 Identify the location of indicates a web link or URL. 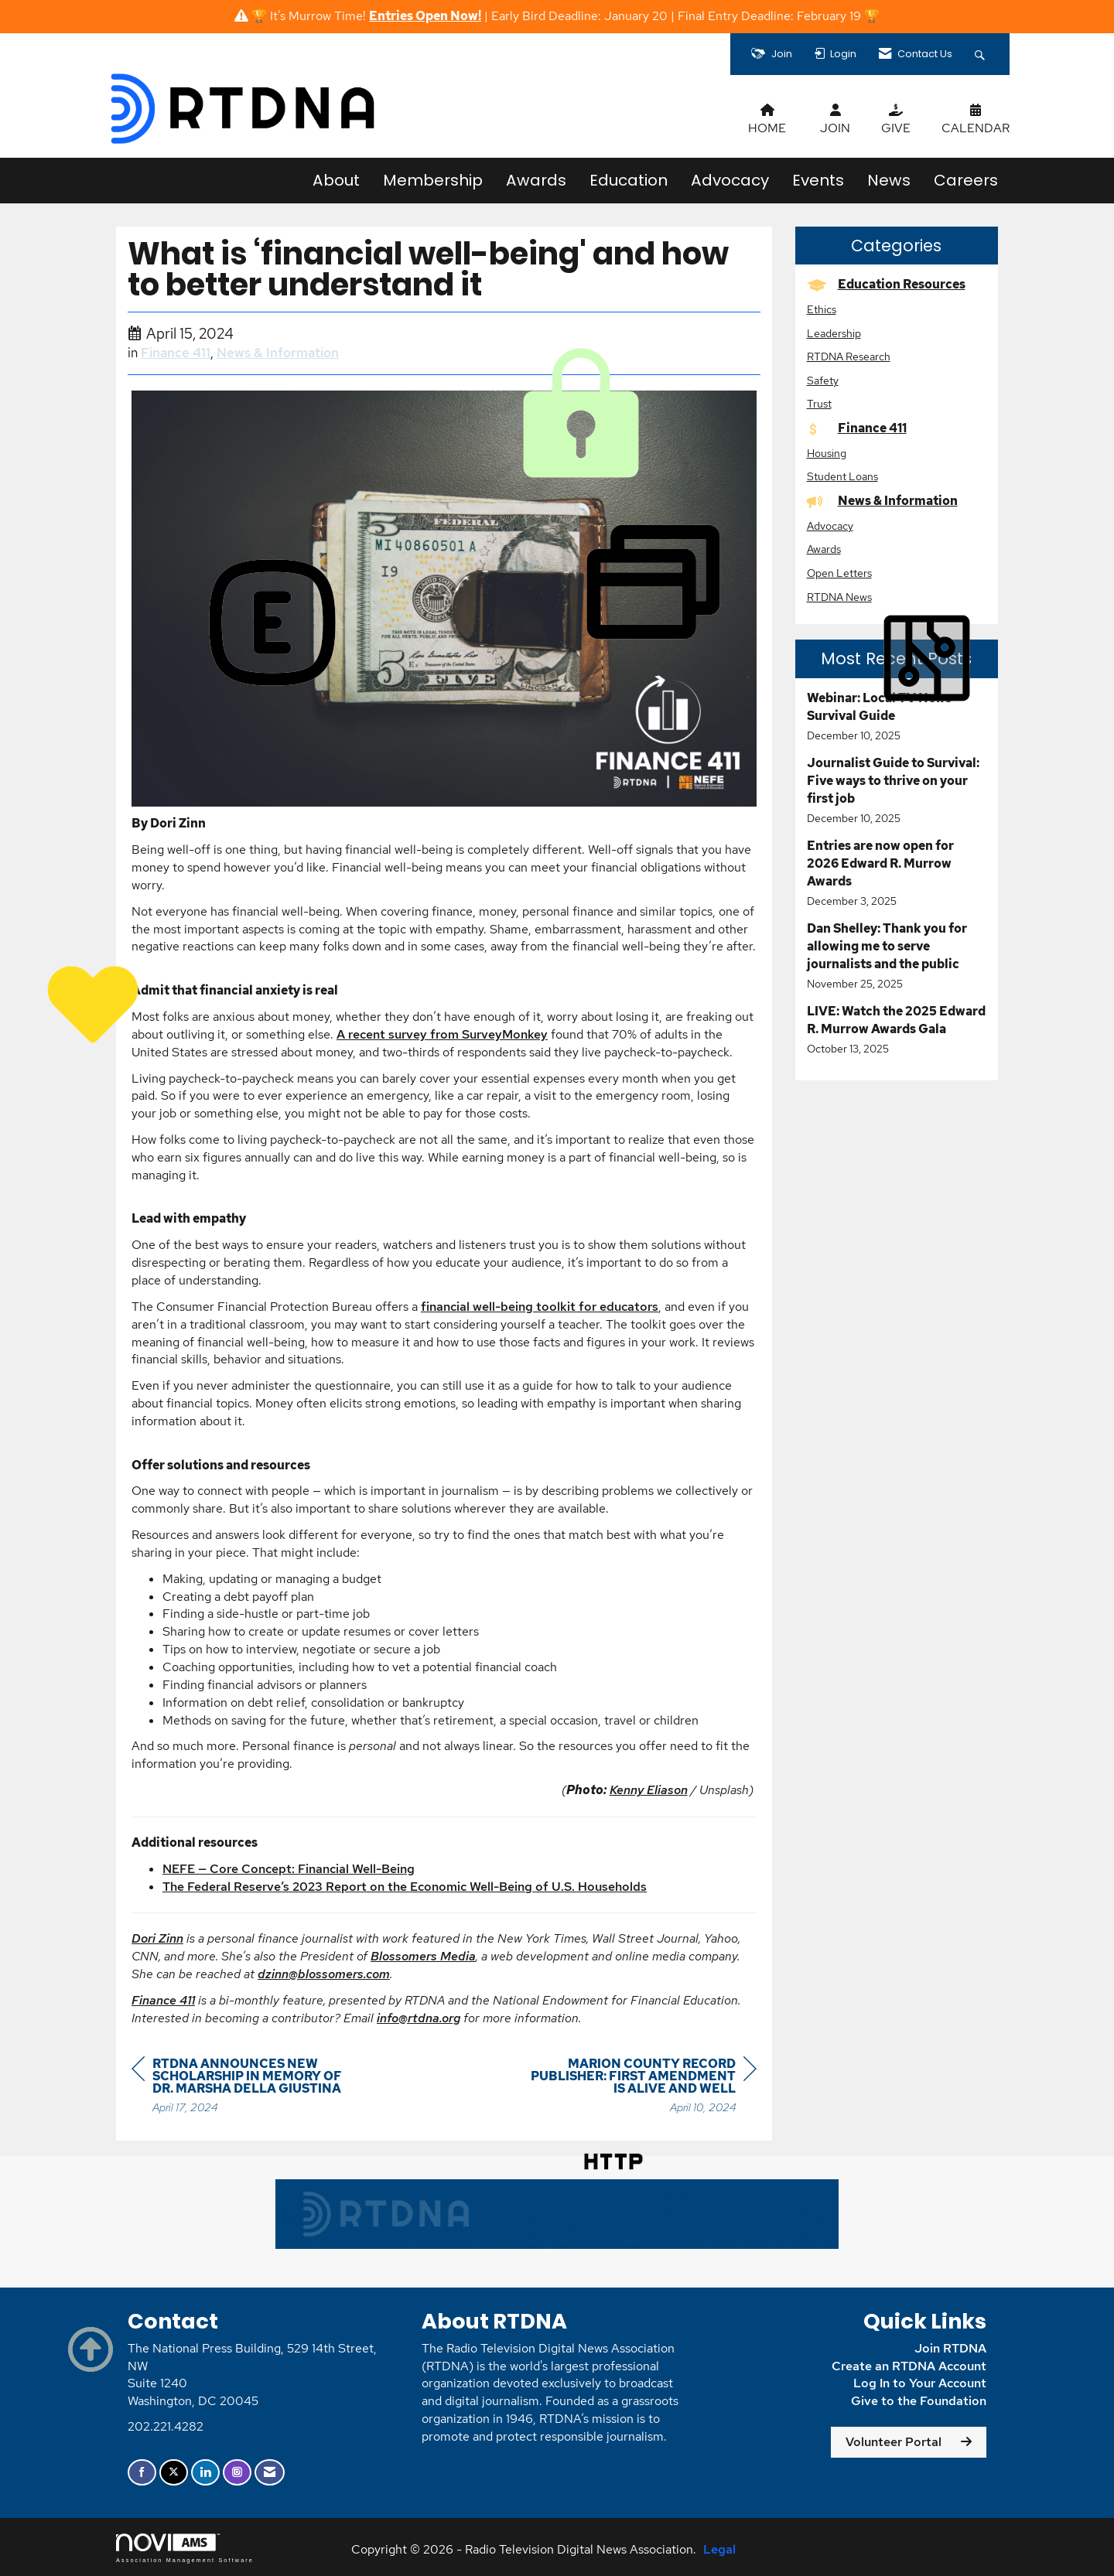
(613, 2161).